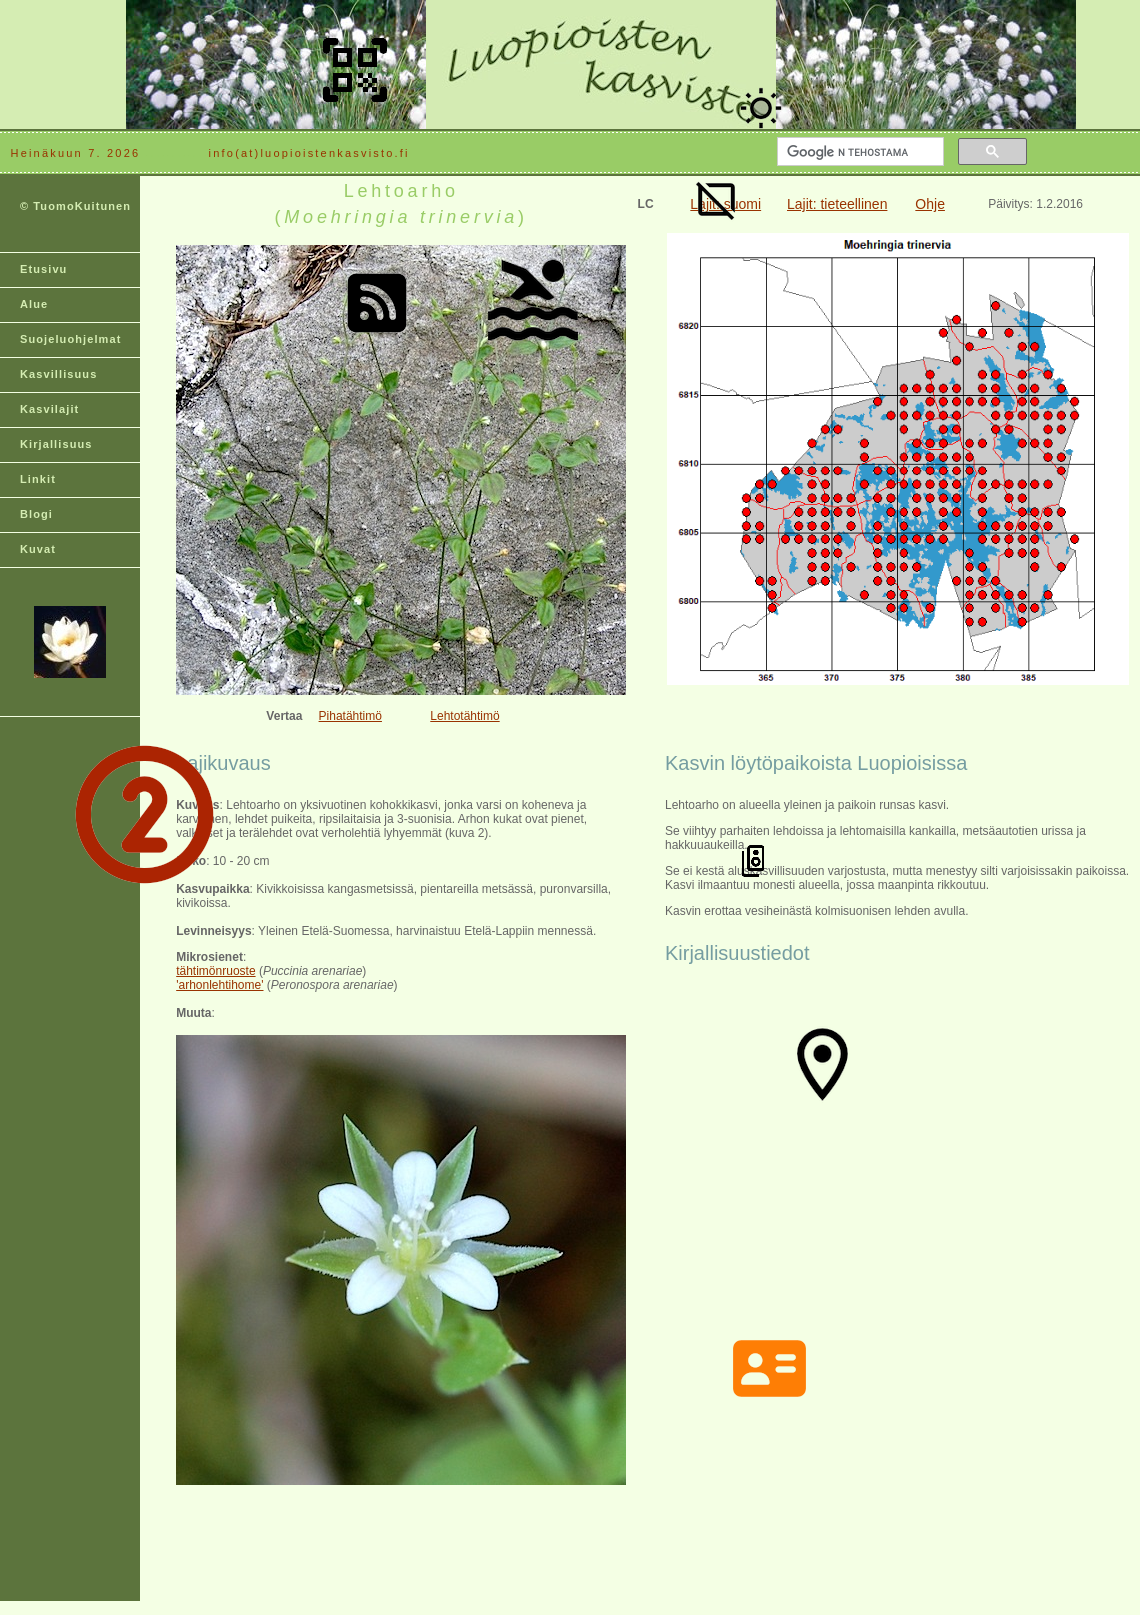 The height and width of the screenshot is (1615, 1140). I want to click on toggle light mode or bright theme, so click(761, 109).